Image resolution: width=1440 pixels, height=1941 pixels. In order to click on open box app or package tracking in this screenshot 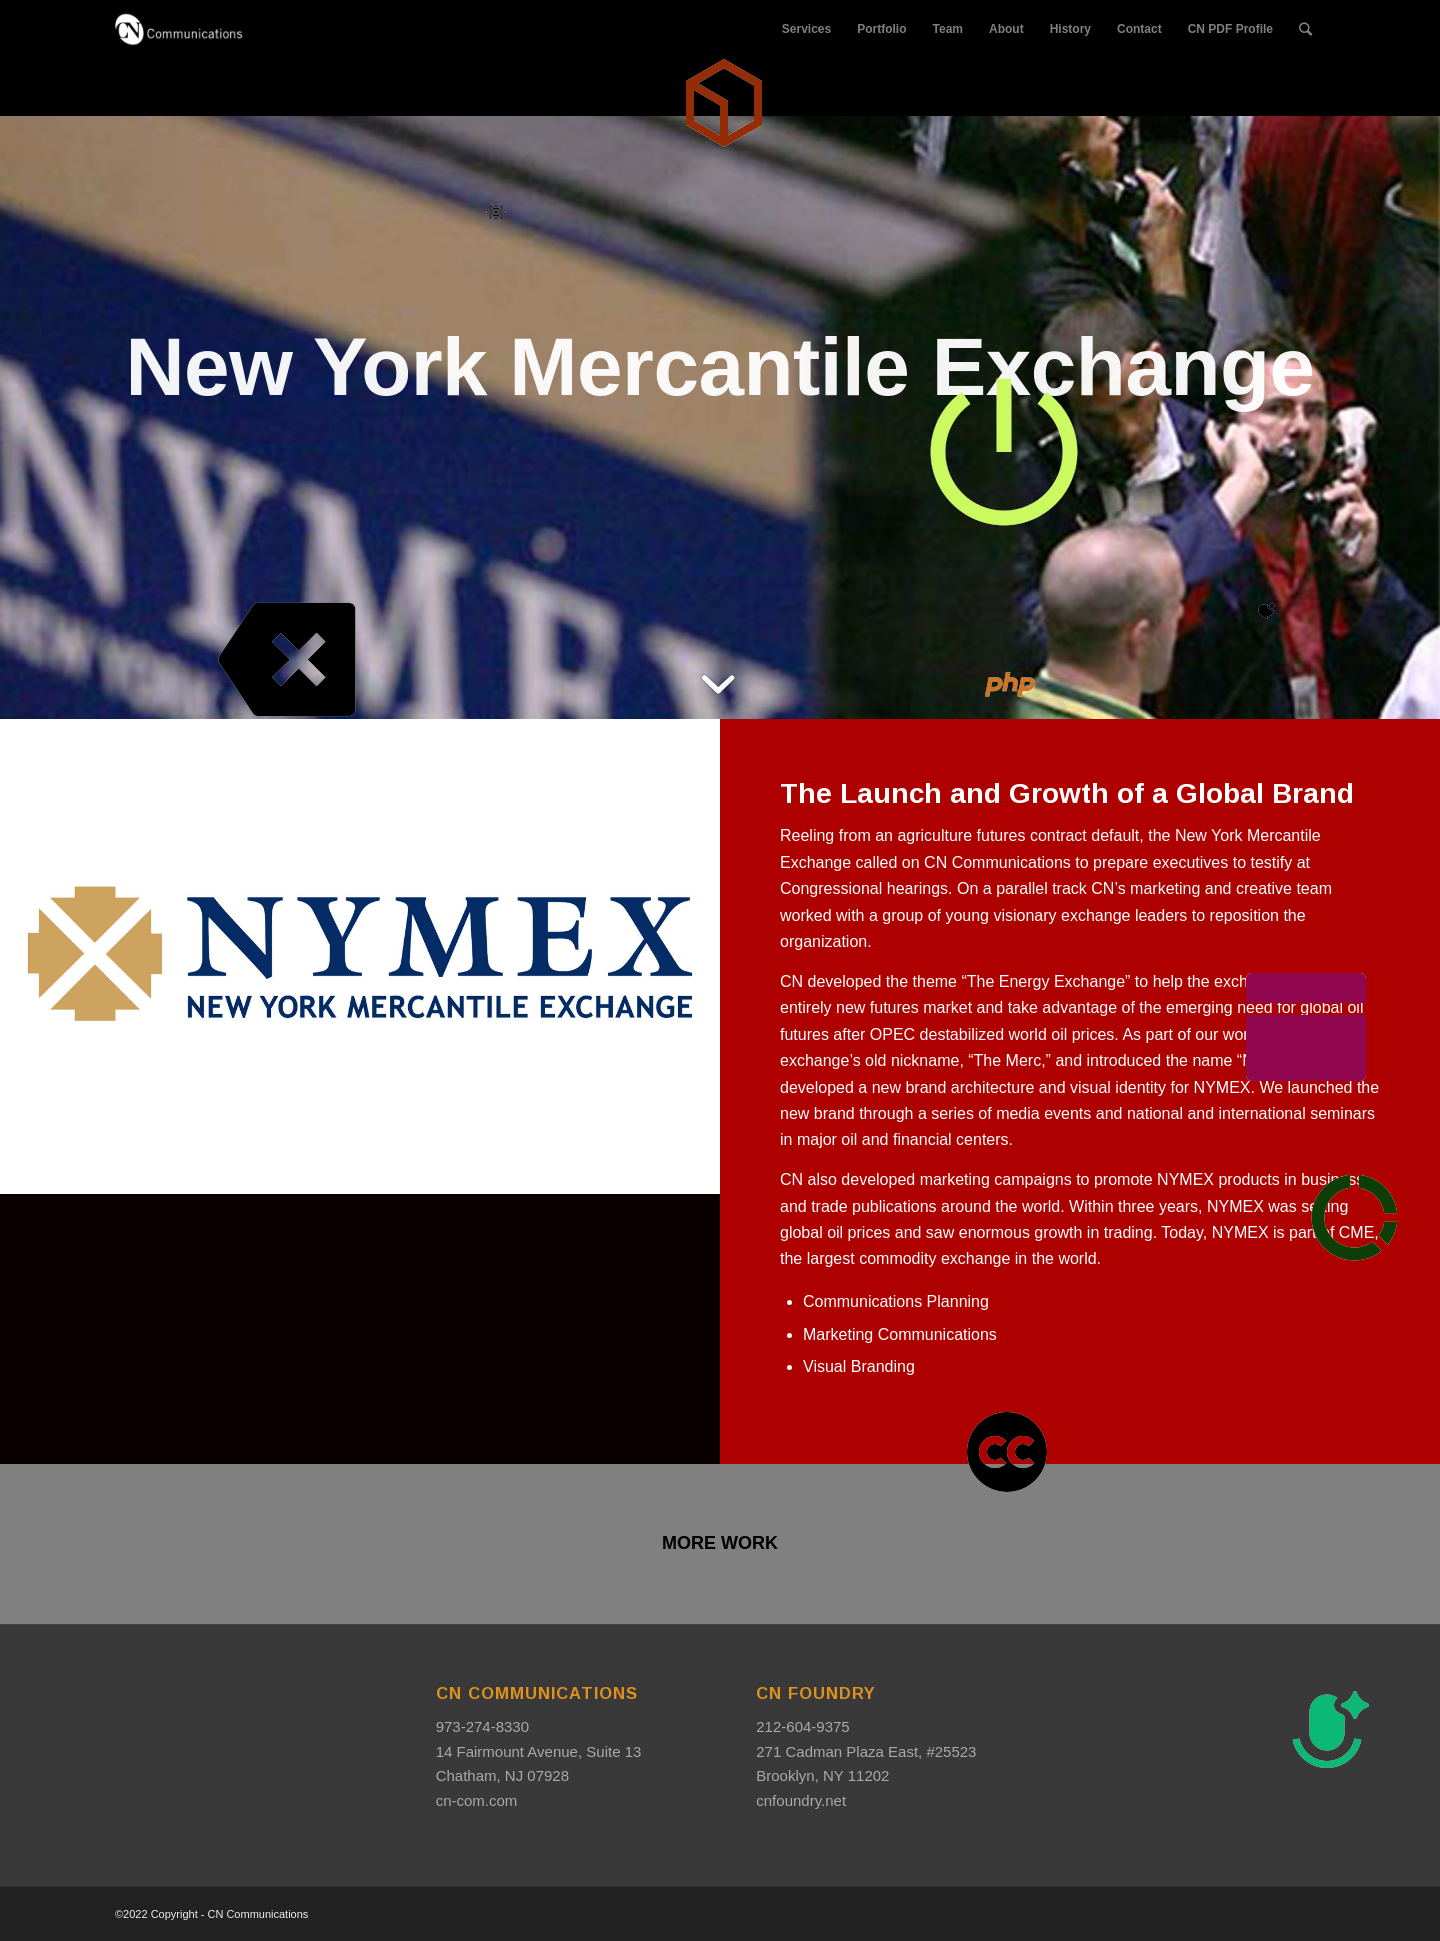, I will do `click(724, 103)`.